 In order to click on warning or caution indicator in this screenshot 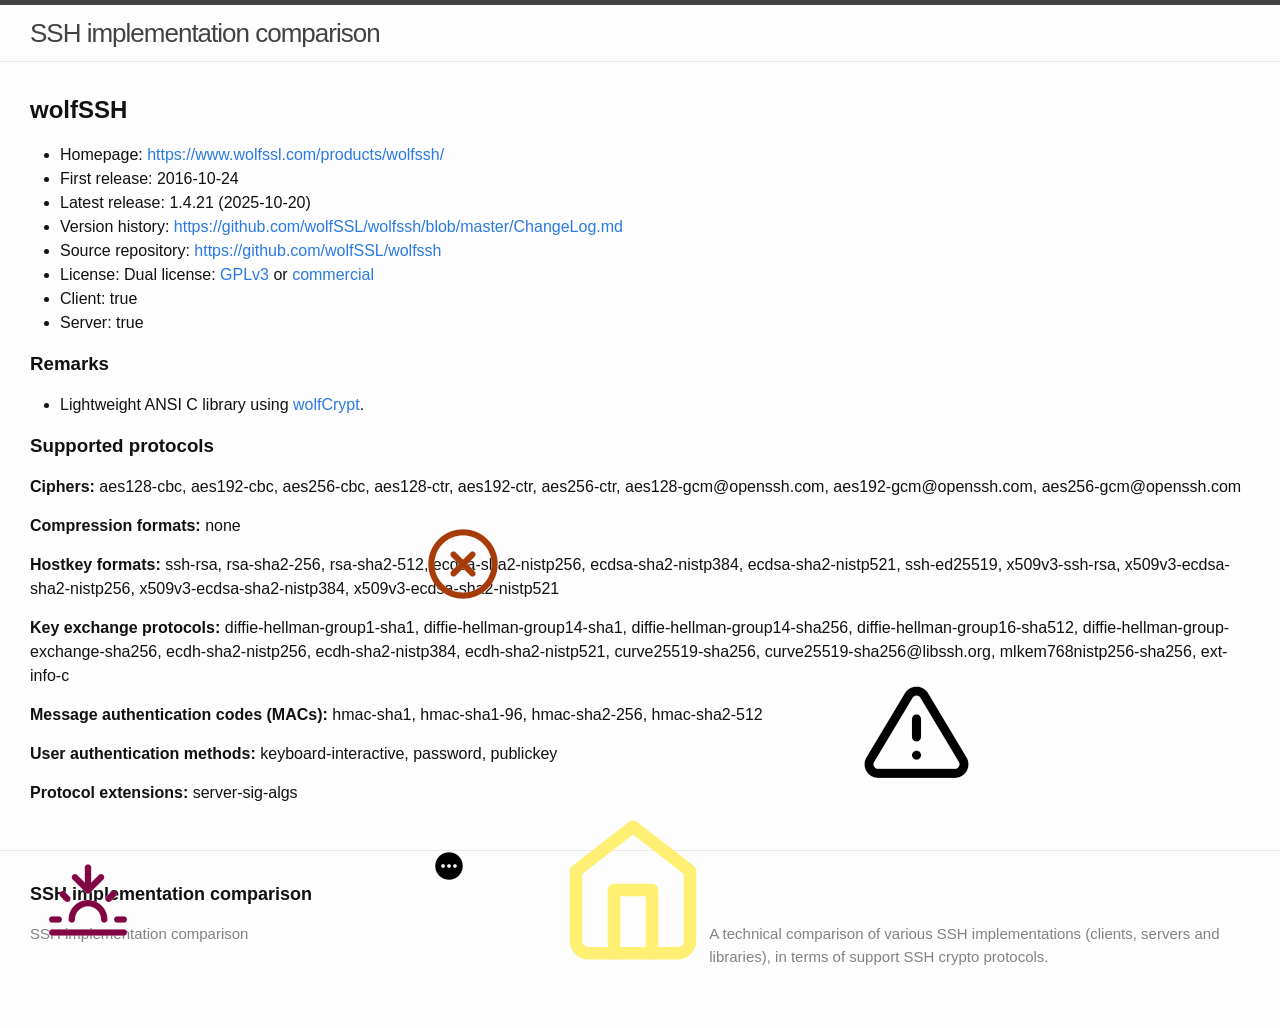, I will do `click(916, 732)`.